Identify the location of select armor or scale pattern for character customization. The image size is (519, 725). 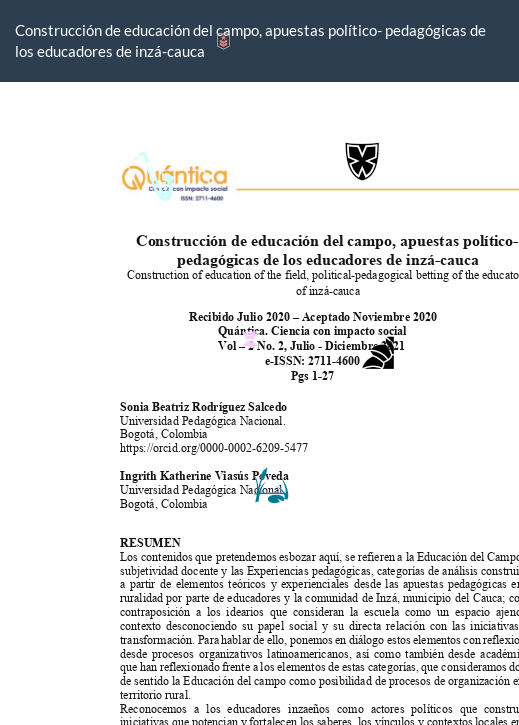
(377, 352).